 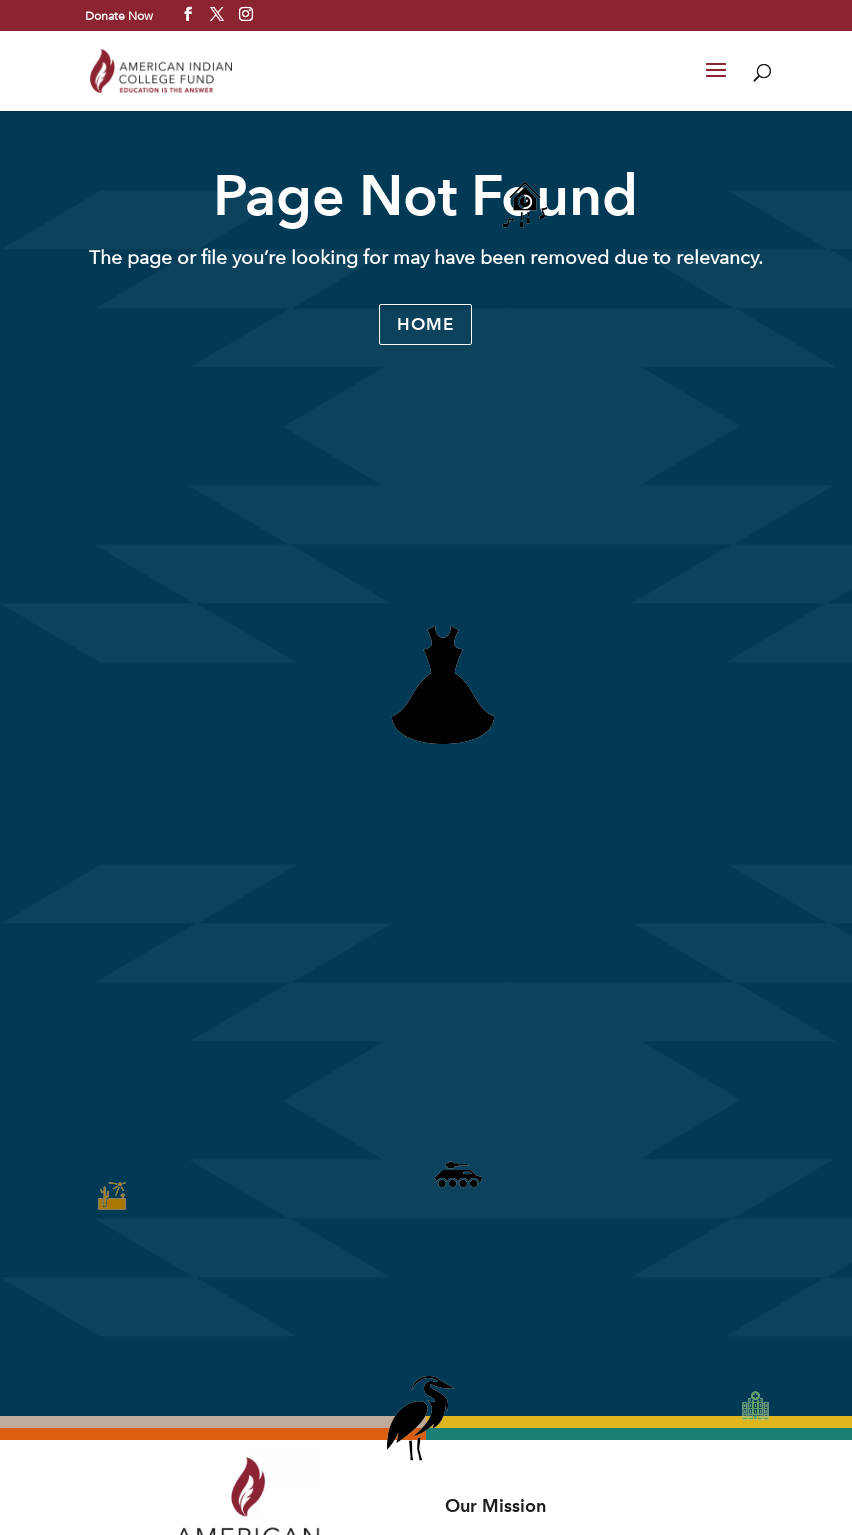 I want to click on select a dress or clothing item, so click(x=443, y=685).